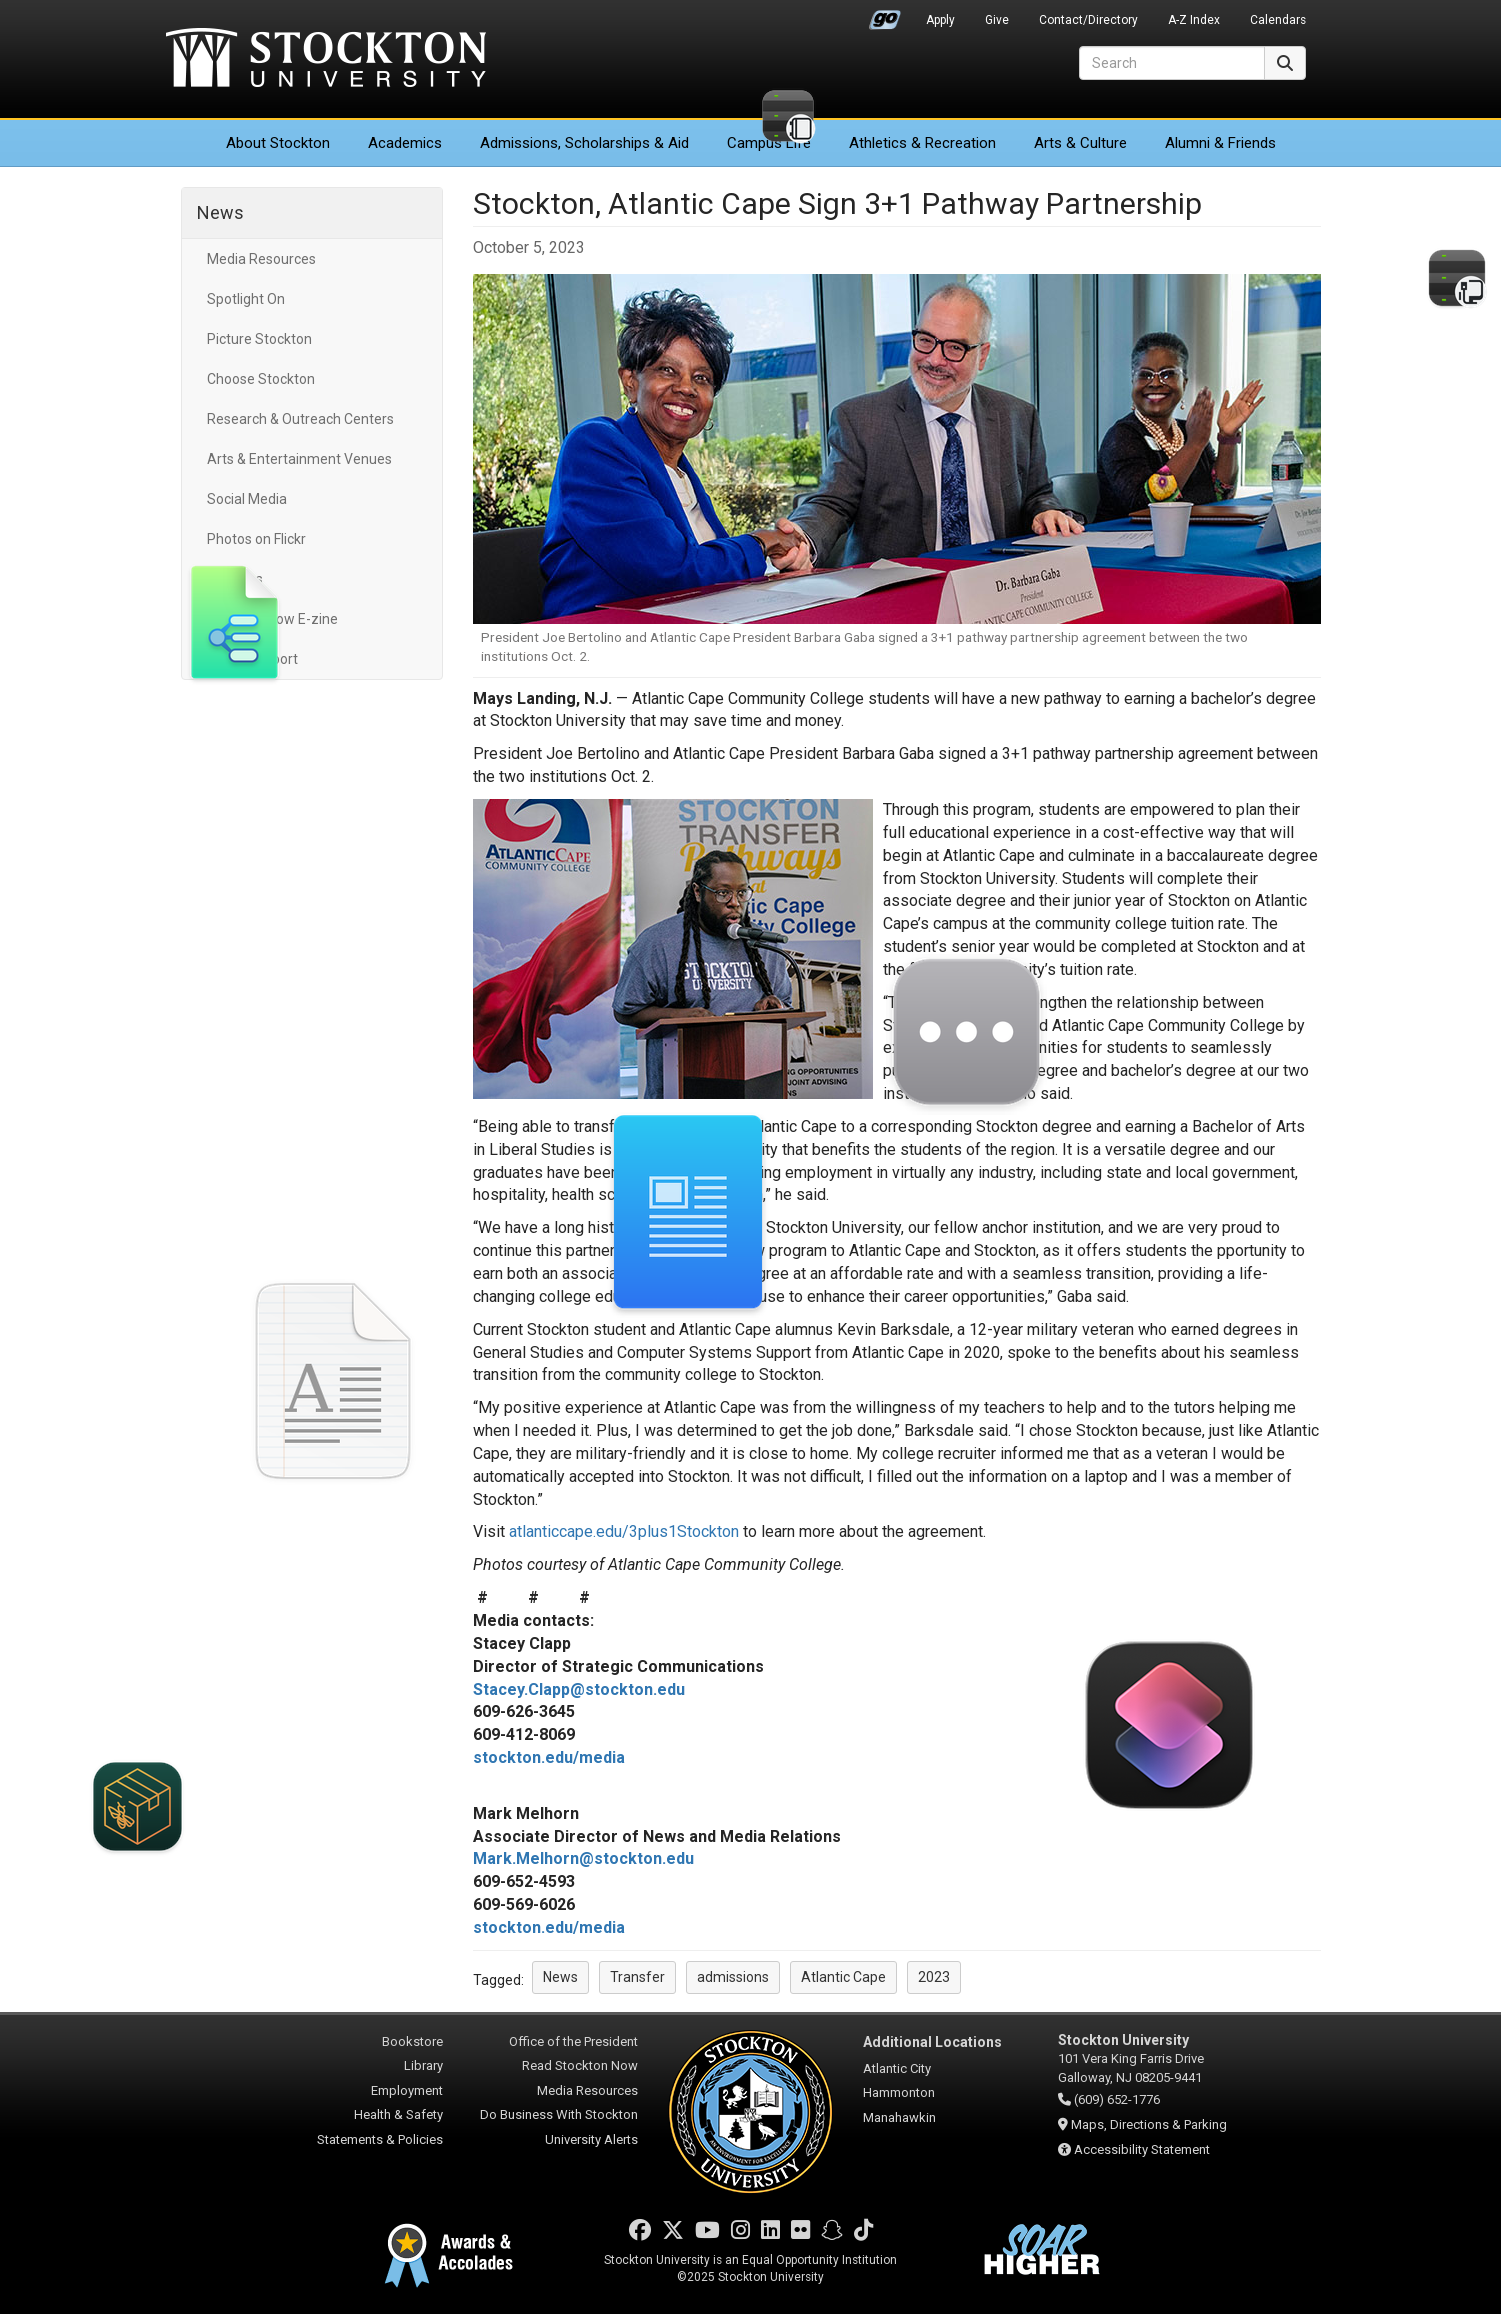 The image size is (1501, 2314). What do you see at coordinates (1169, 1725) in the screenshot?
I see `open the shortcuts app` at bounding box center [1169, 1725].